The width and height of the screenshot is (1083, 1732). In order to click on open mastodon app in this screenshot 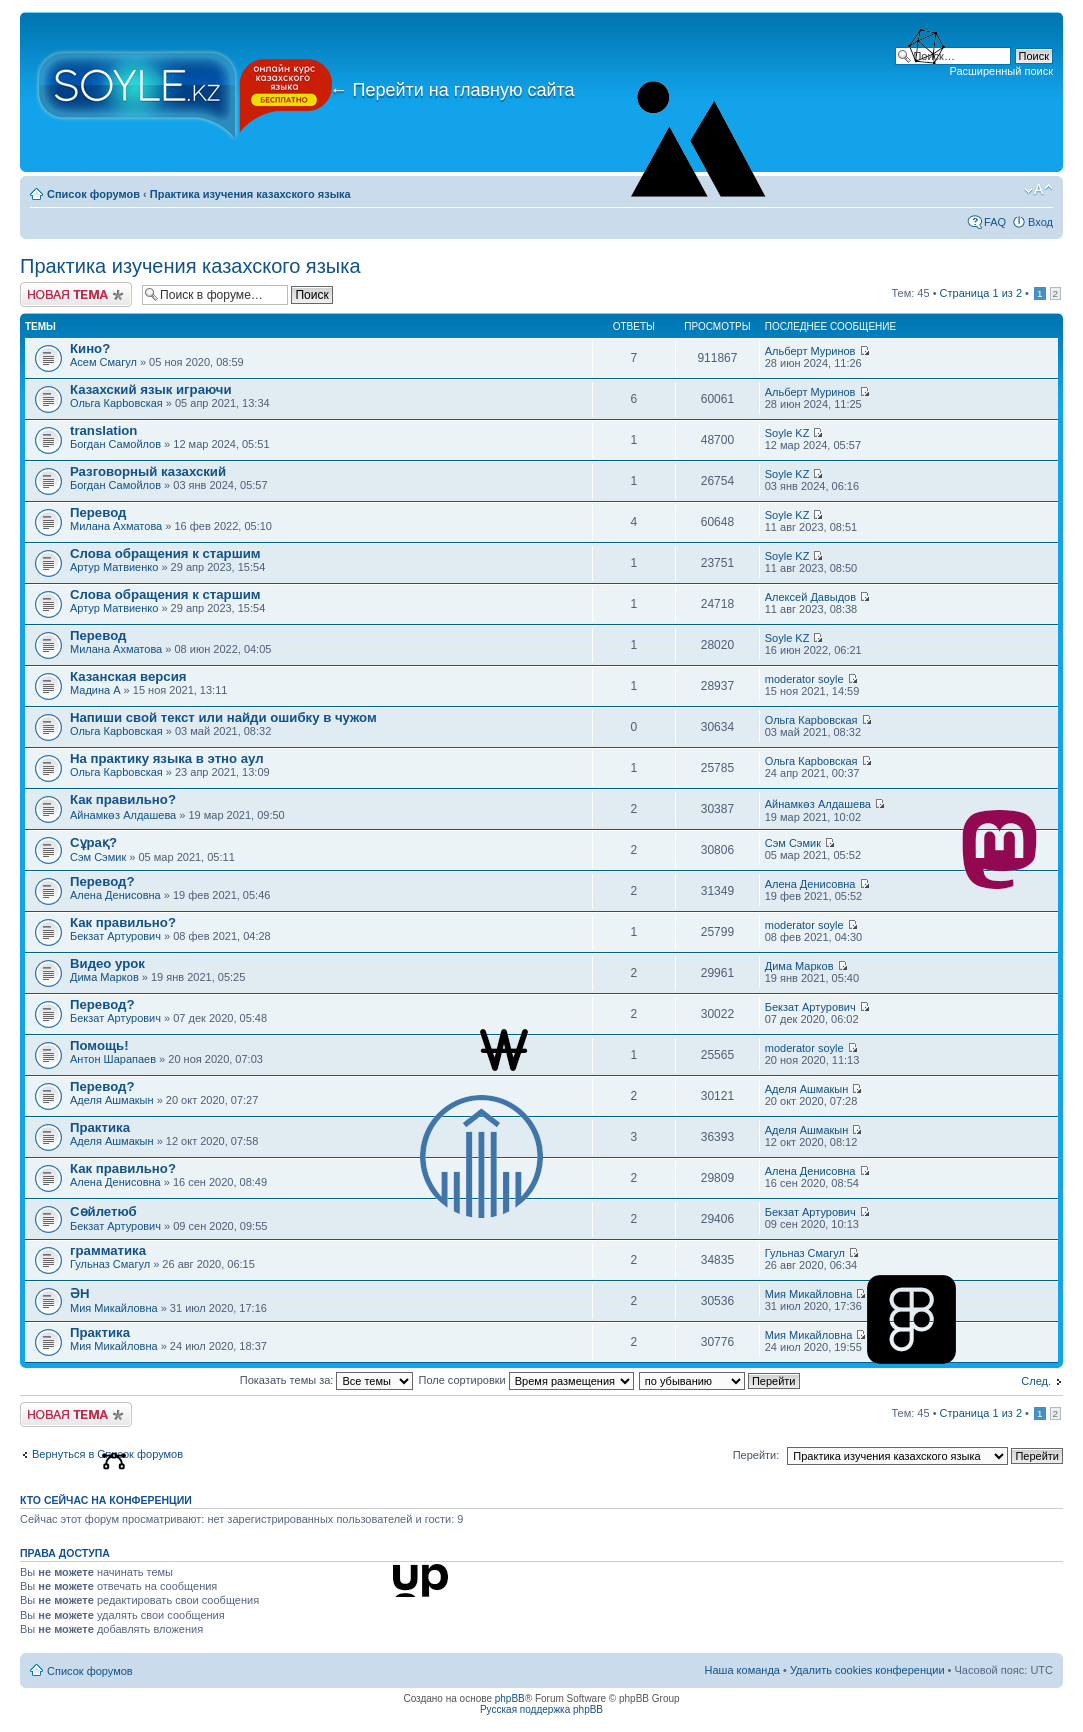, I will do `click(999, 849)`.